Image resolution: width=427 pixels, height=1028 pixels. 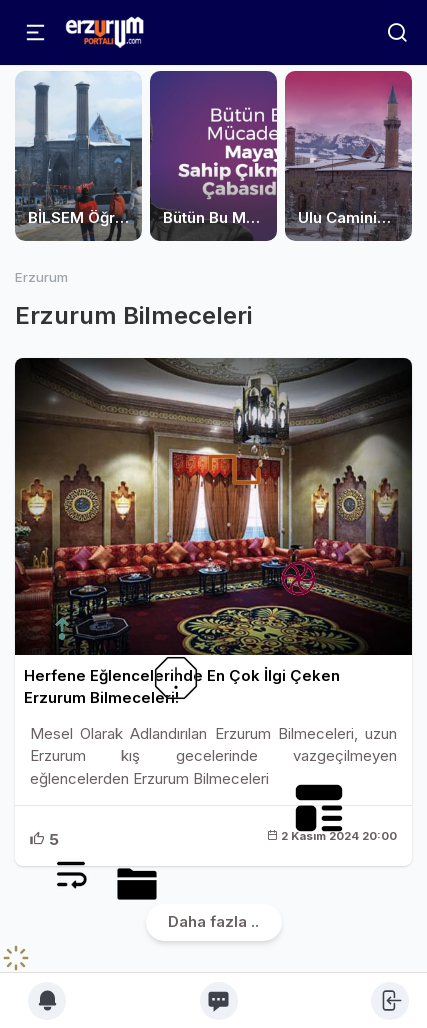 What do you see at coordinates (234, 469) in the screenshot?
I see `toggle square wave audio signal` at bounding box center [234, 469].